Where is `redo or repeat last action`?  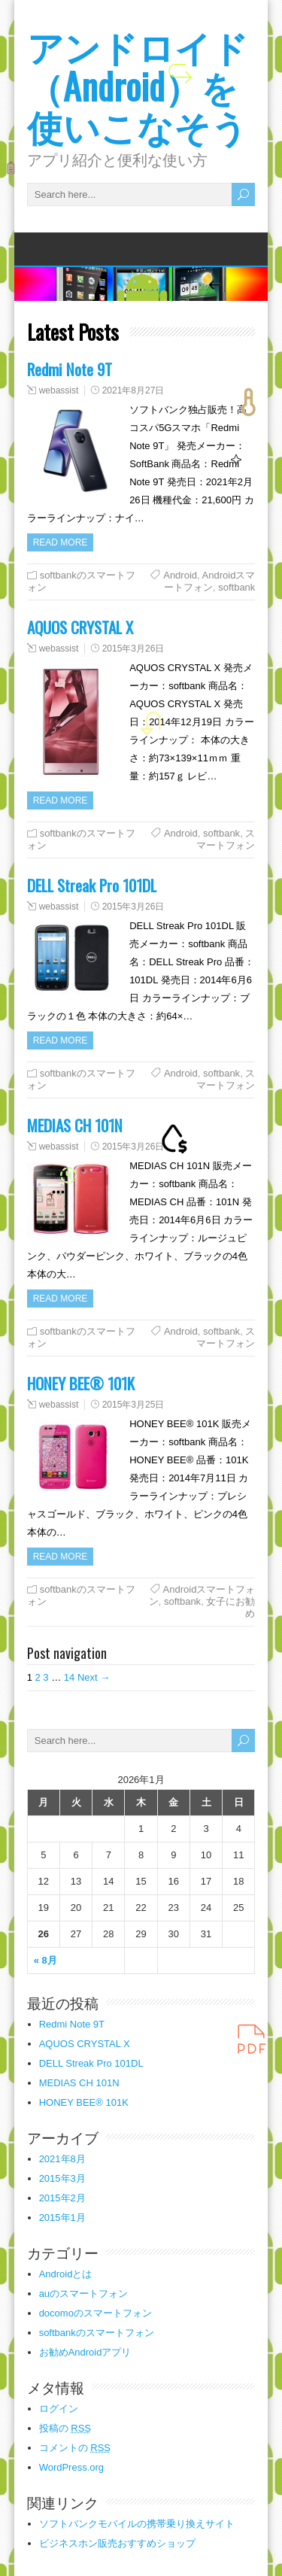 redo or repeat last action is located at coordinates (180, 72).